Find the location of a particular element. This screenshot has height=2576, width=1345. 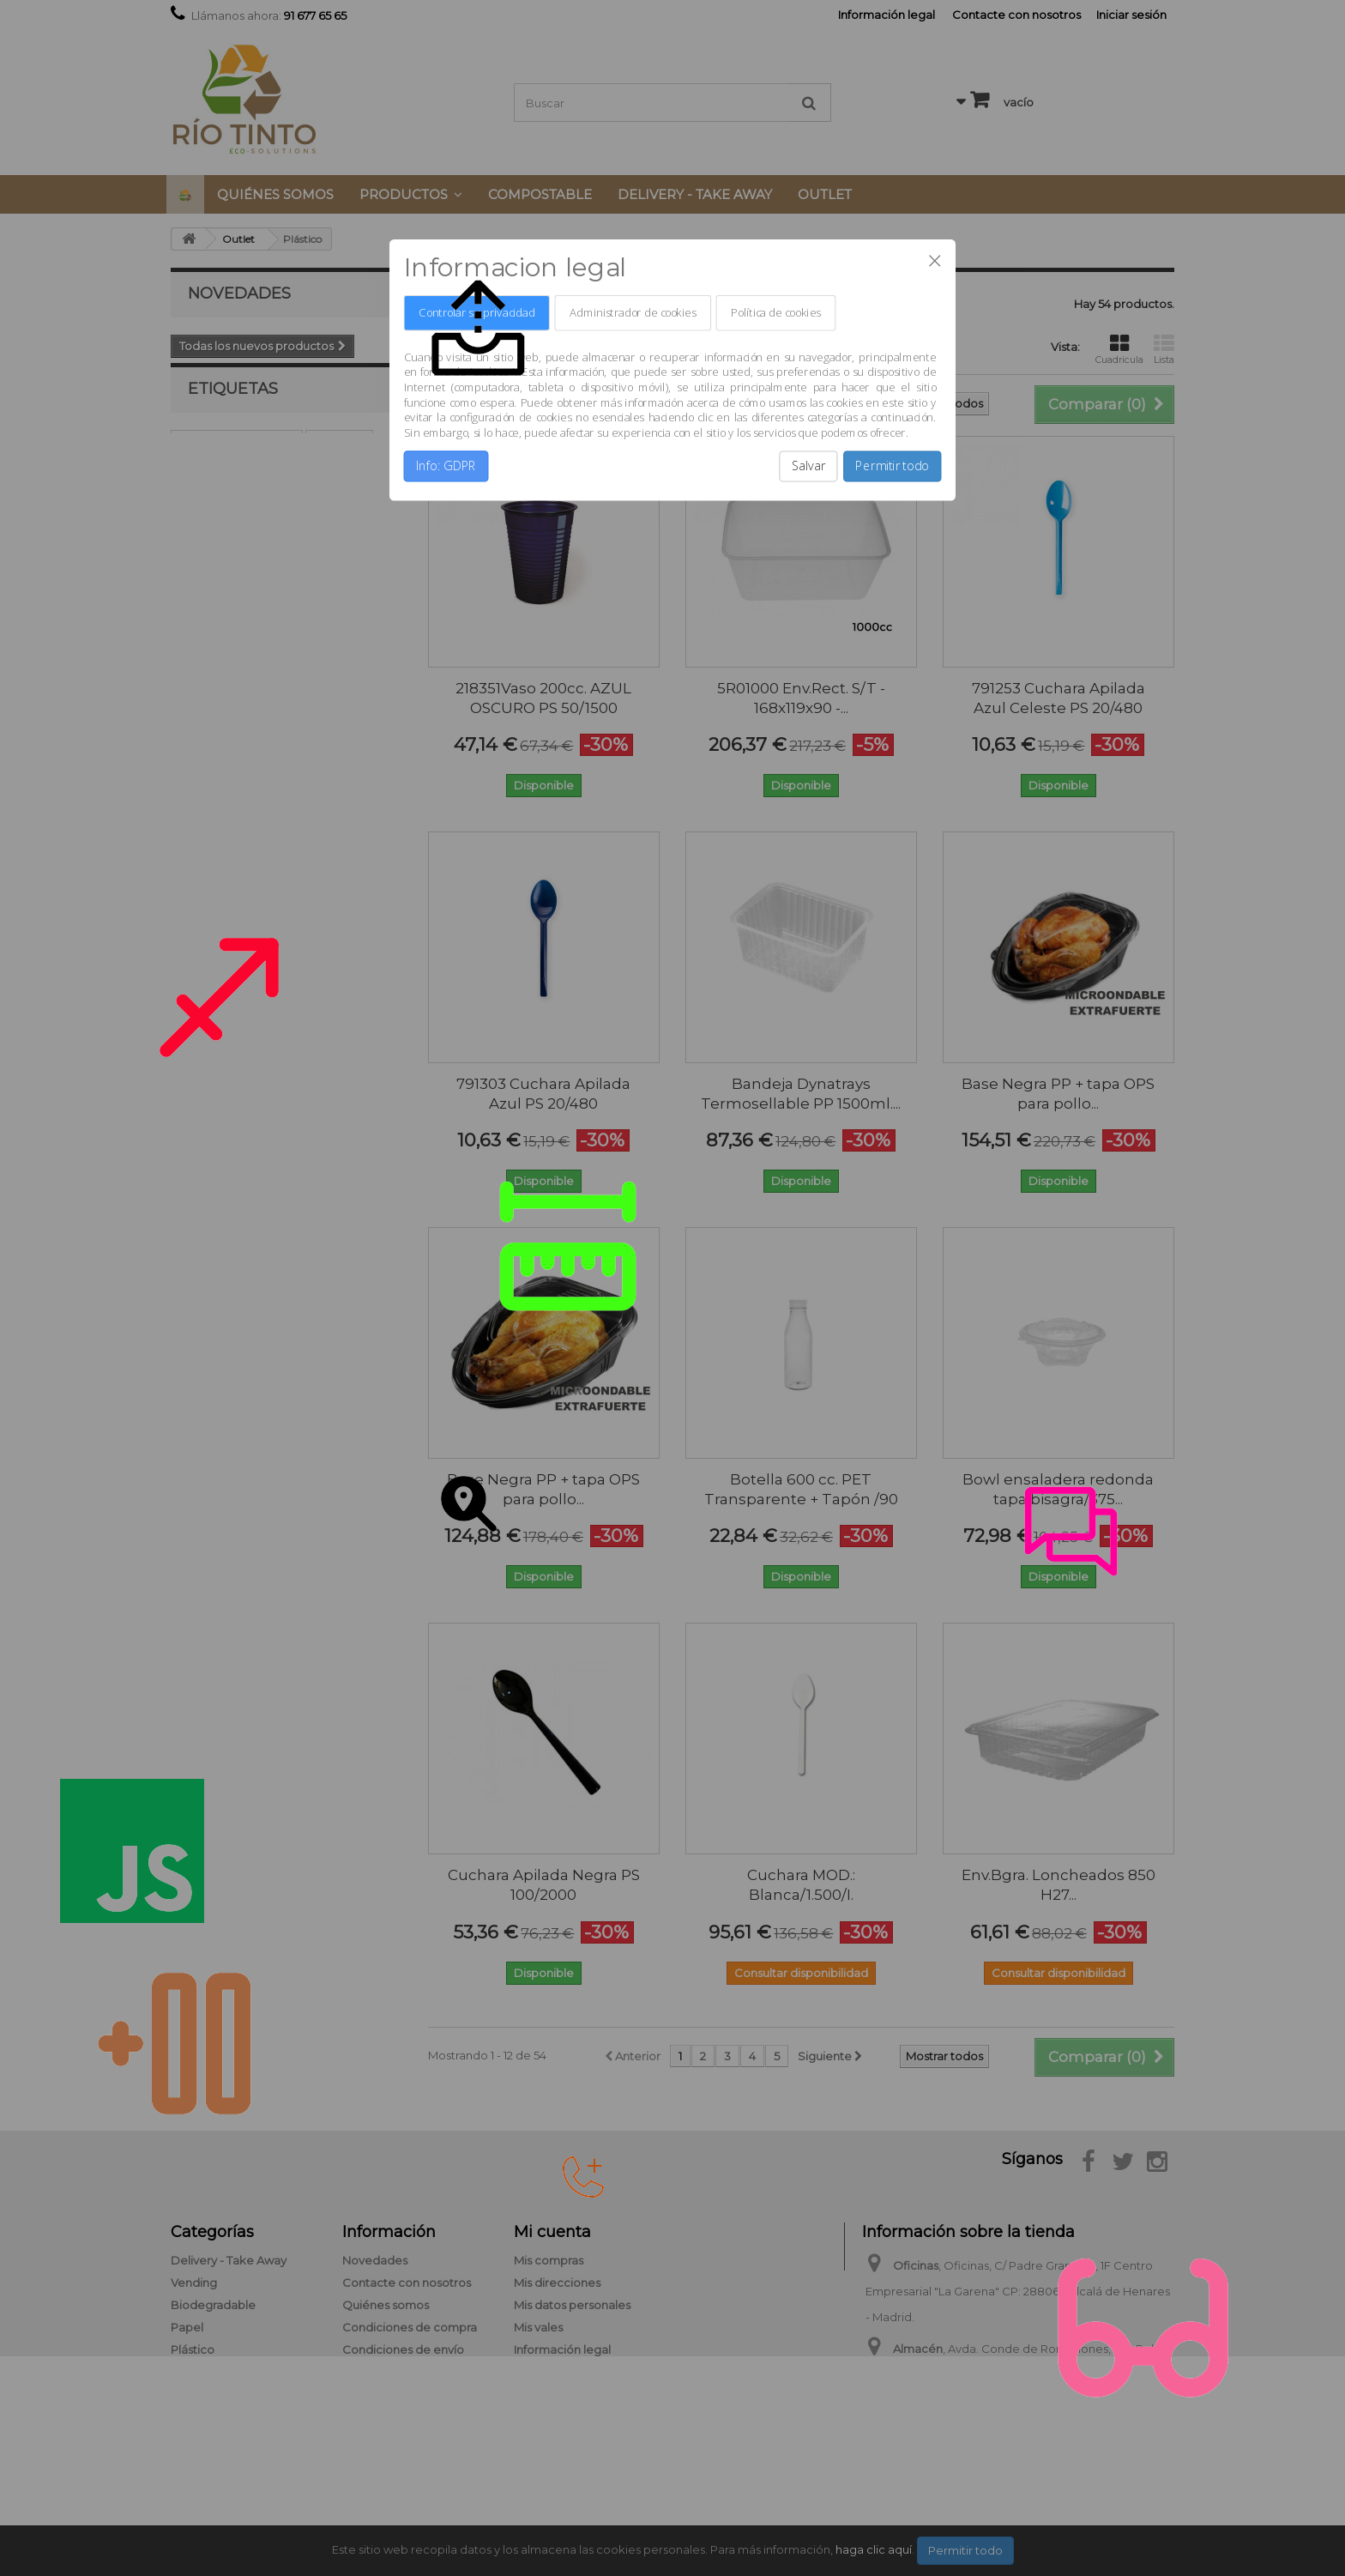

apply stashed changes to your working branch is located at coordinates (481, 325).